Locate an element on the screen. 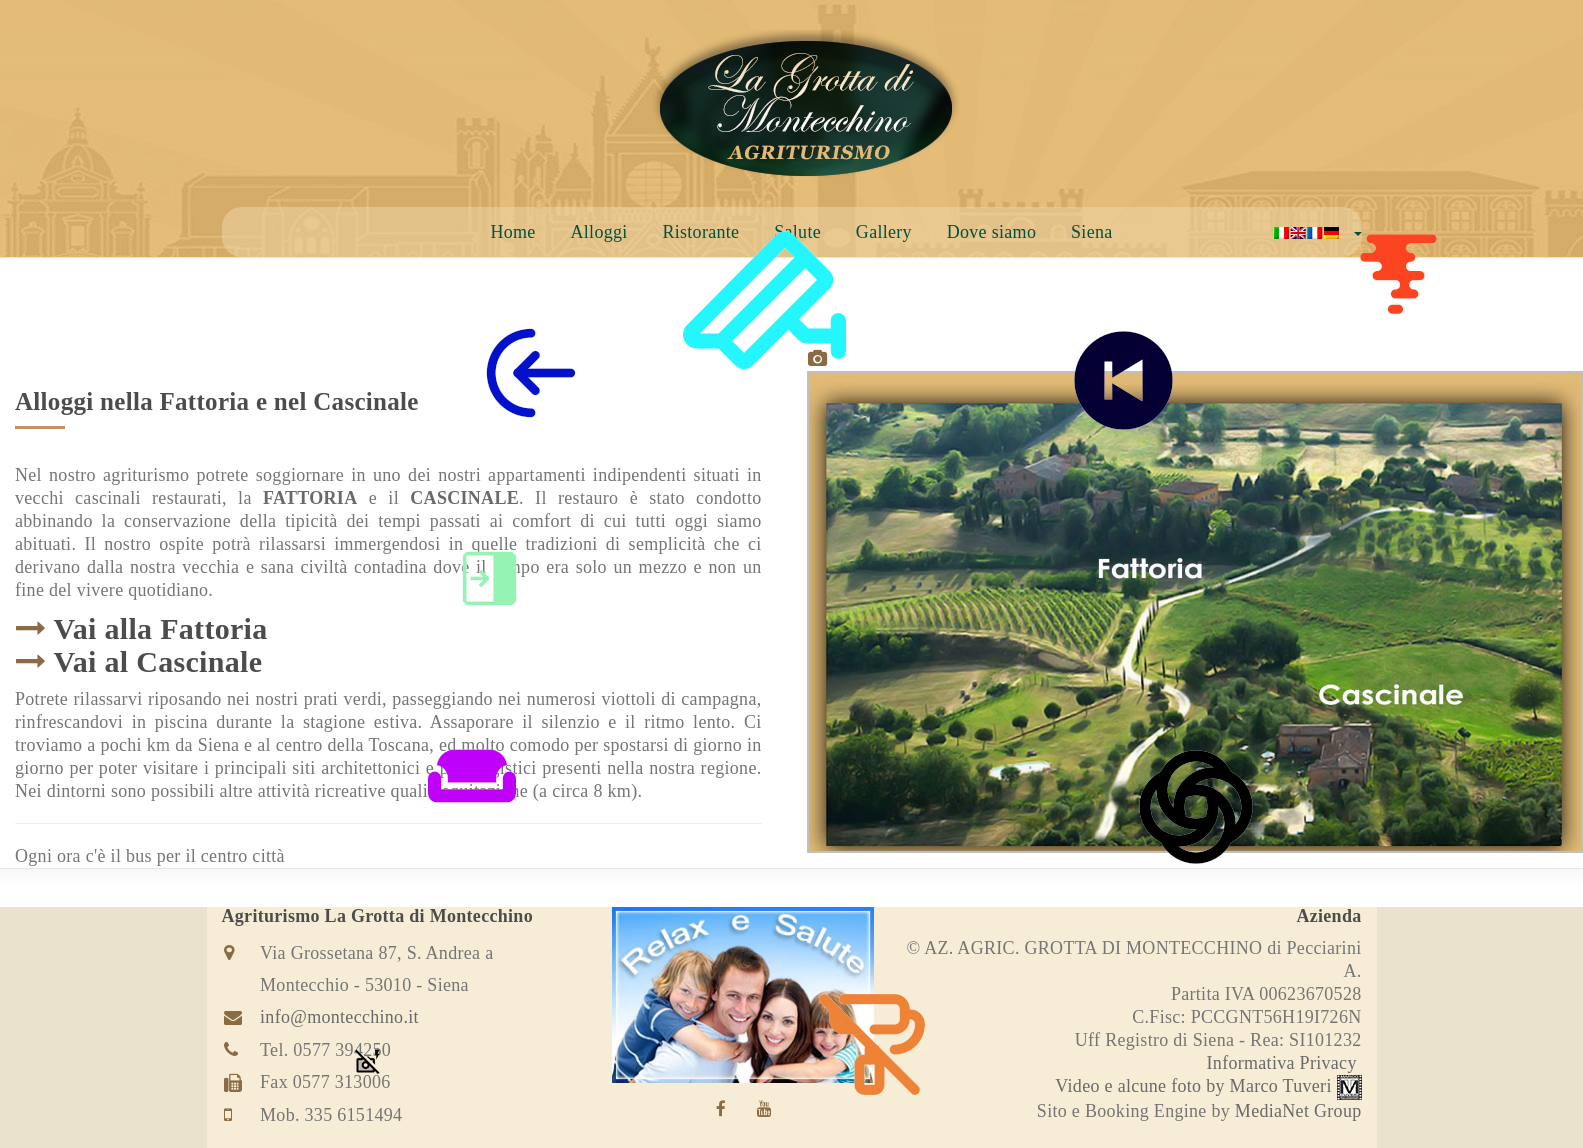 The image size is (1583, 1148). browse living room furniture is located at coordinates (472, 776).